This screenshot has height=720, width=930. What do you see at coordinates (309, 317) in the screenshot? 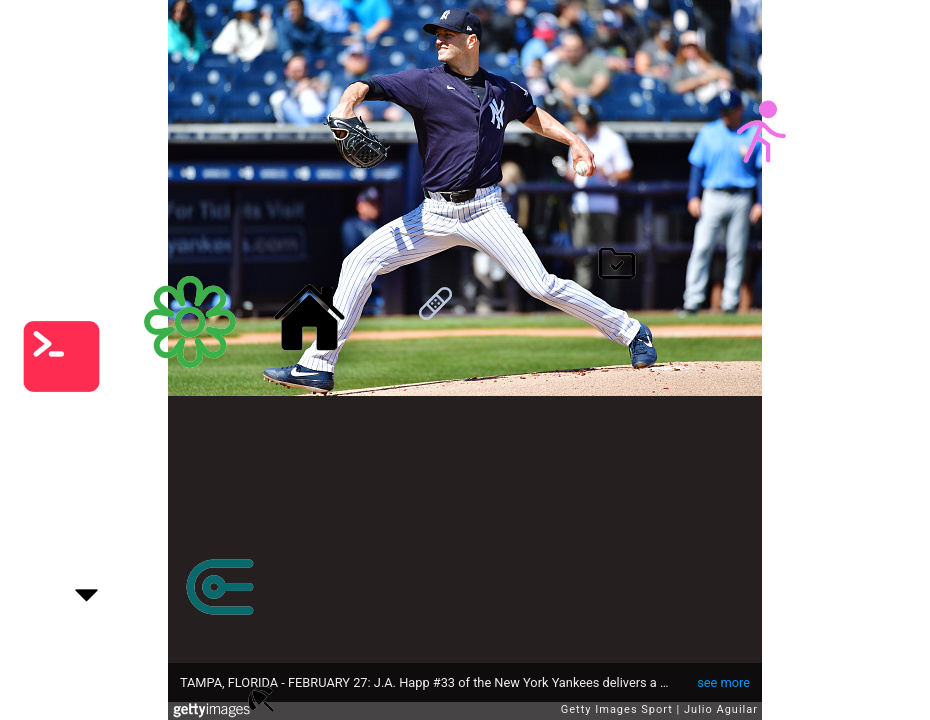
I see `navigate to the home screen` at bounding box center [309, 317].